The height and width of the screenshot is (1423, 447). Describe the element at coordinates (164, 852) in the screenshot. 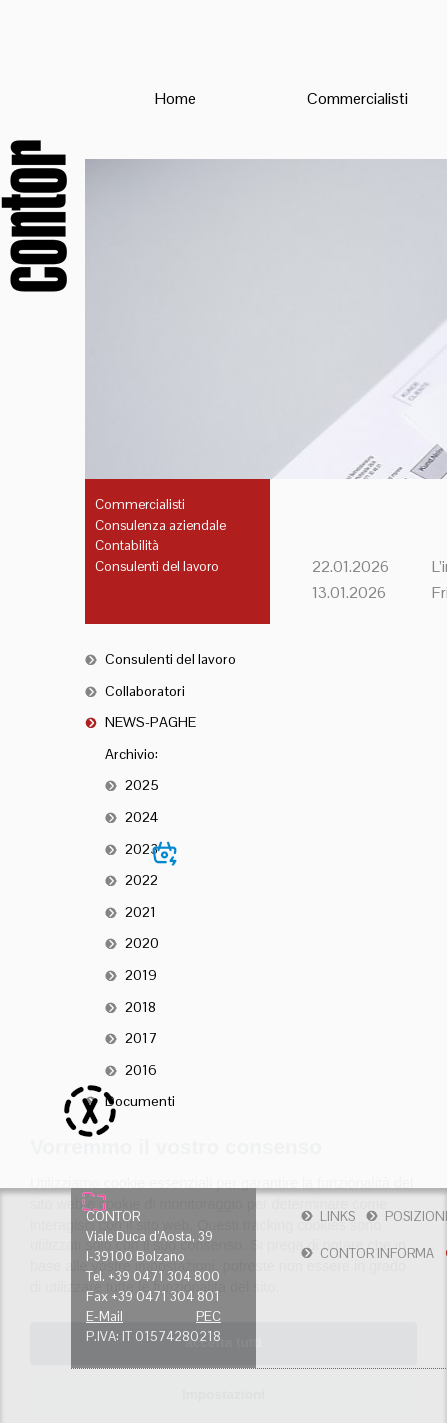

I see `quick purchase or express checkout` at that location.